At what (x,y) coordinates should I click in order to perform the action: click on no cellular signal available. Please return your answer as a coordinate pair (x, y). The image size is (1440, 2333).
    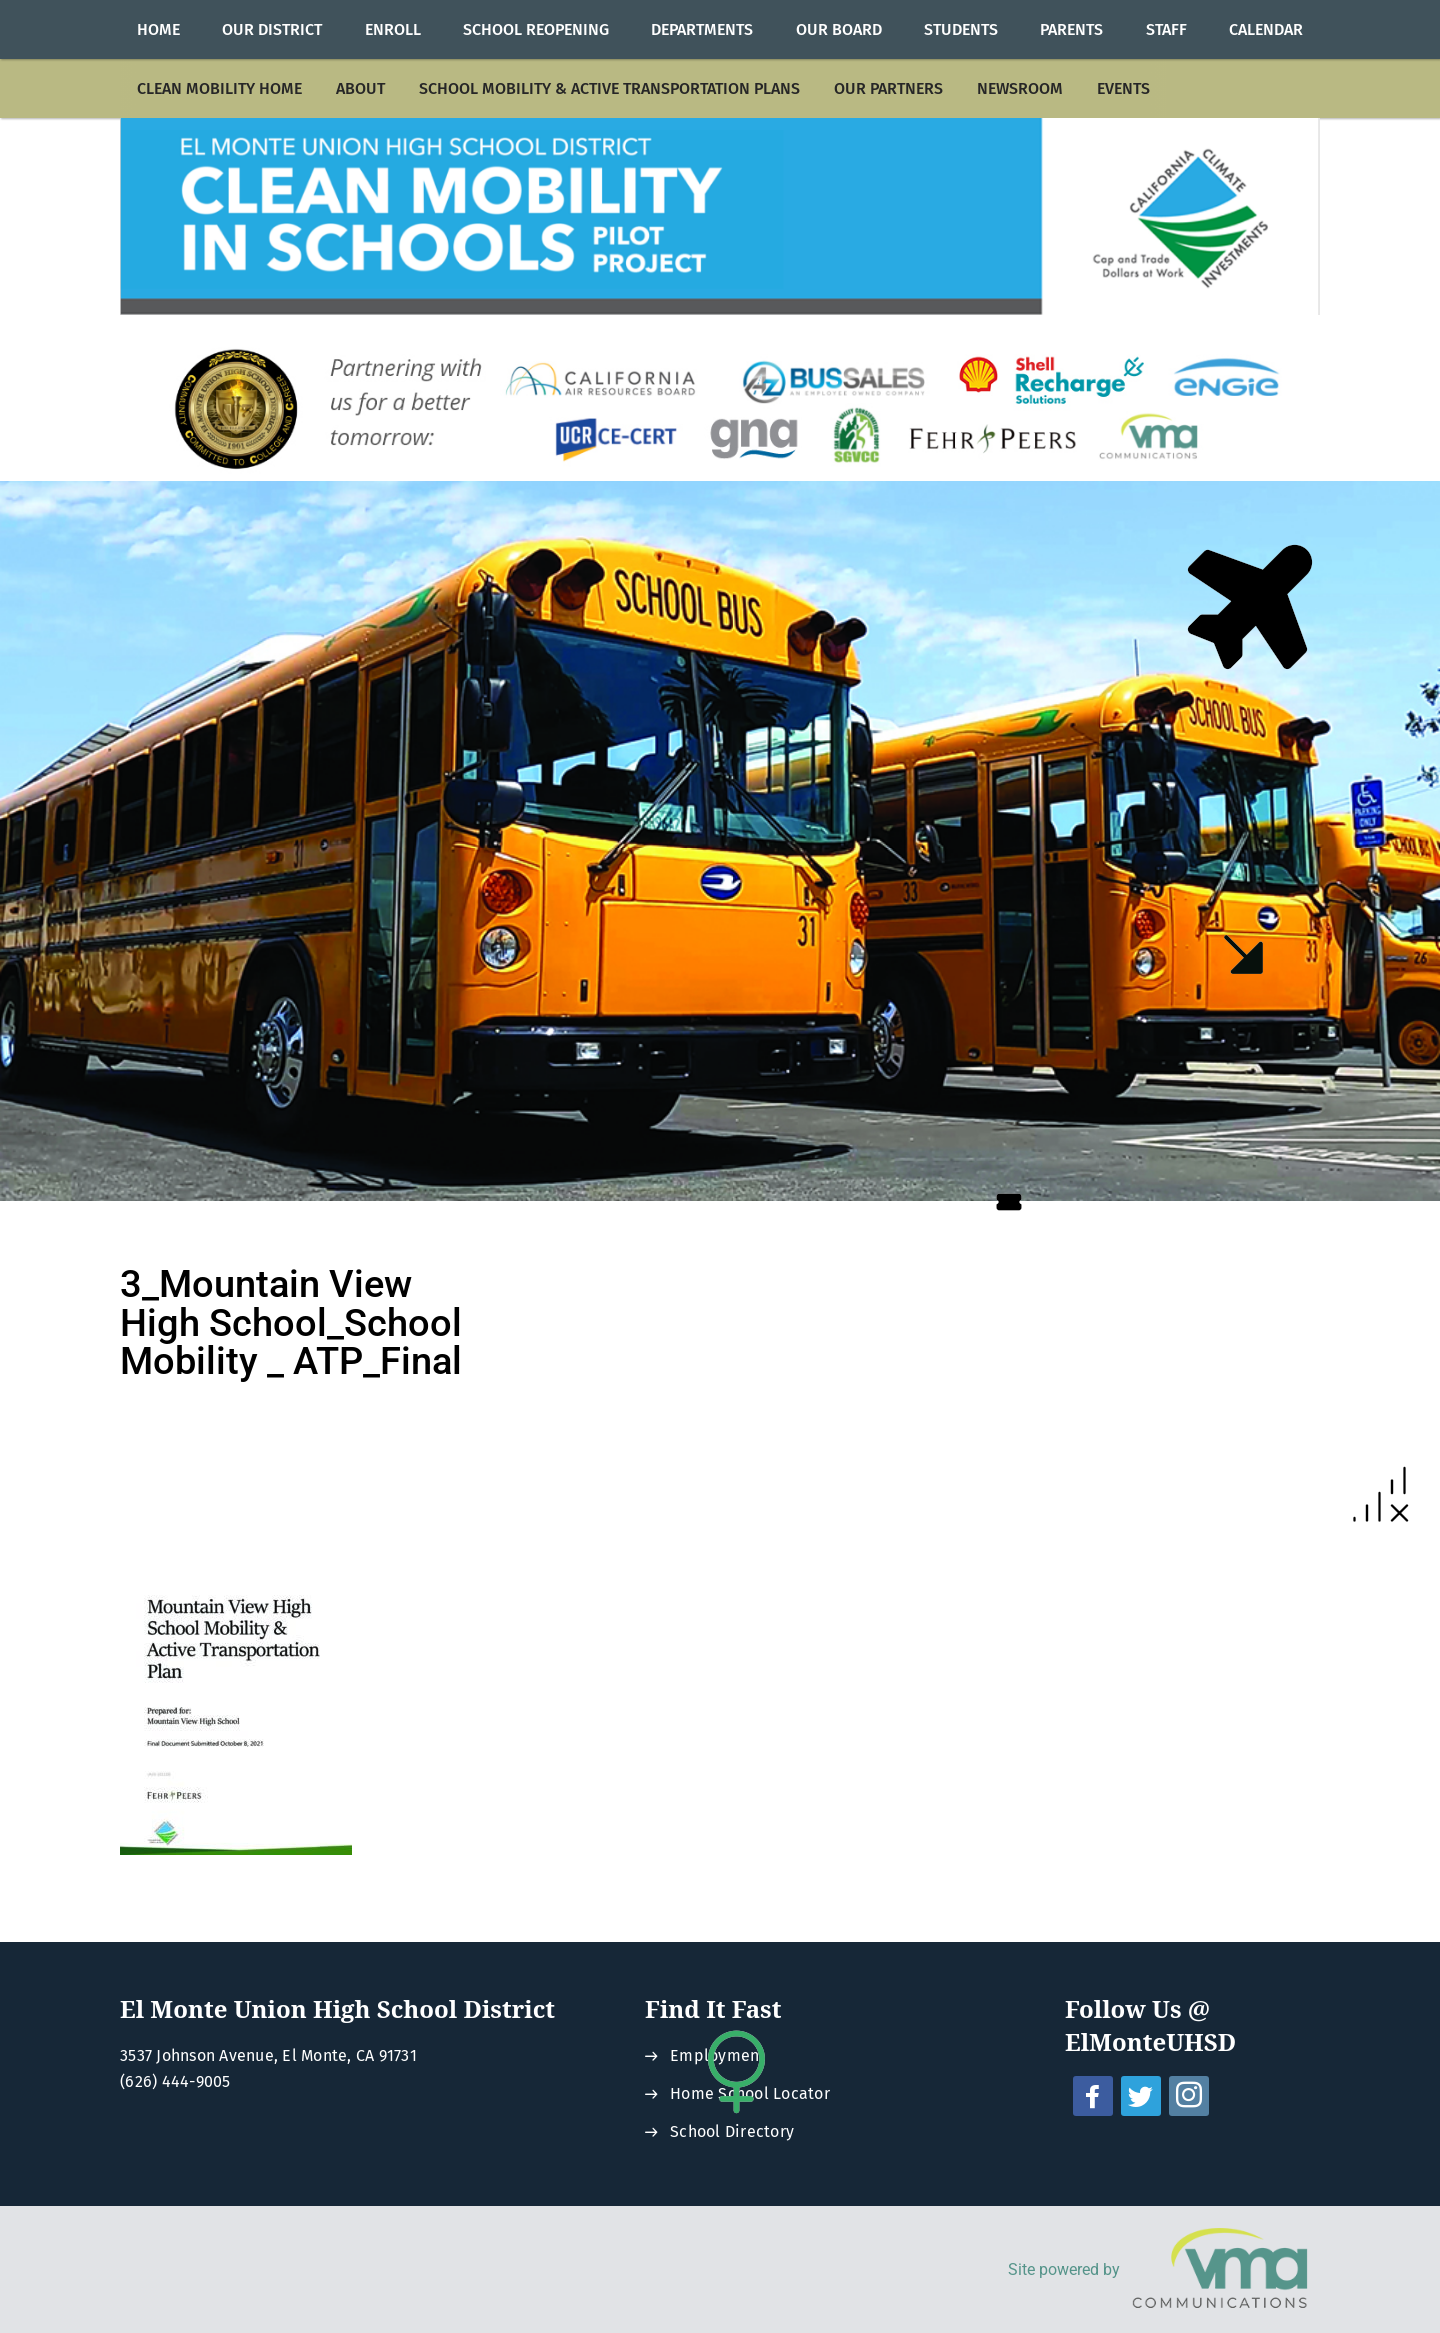
    Looking at the image, I should click on (1382, 1498).